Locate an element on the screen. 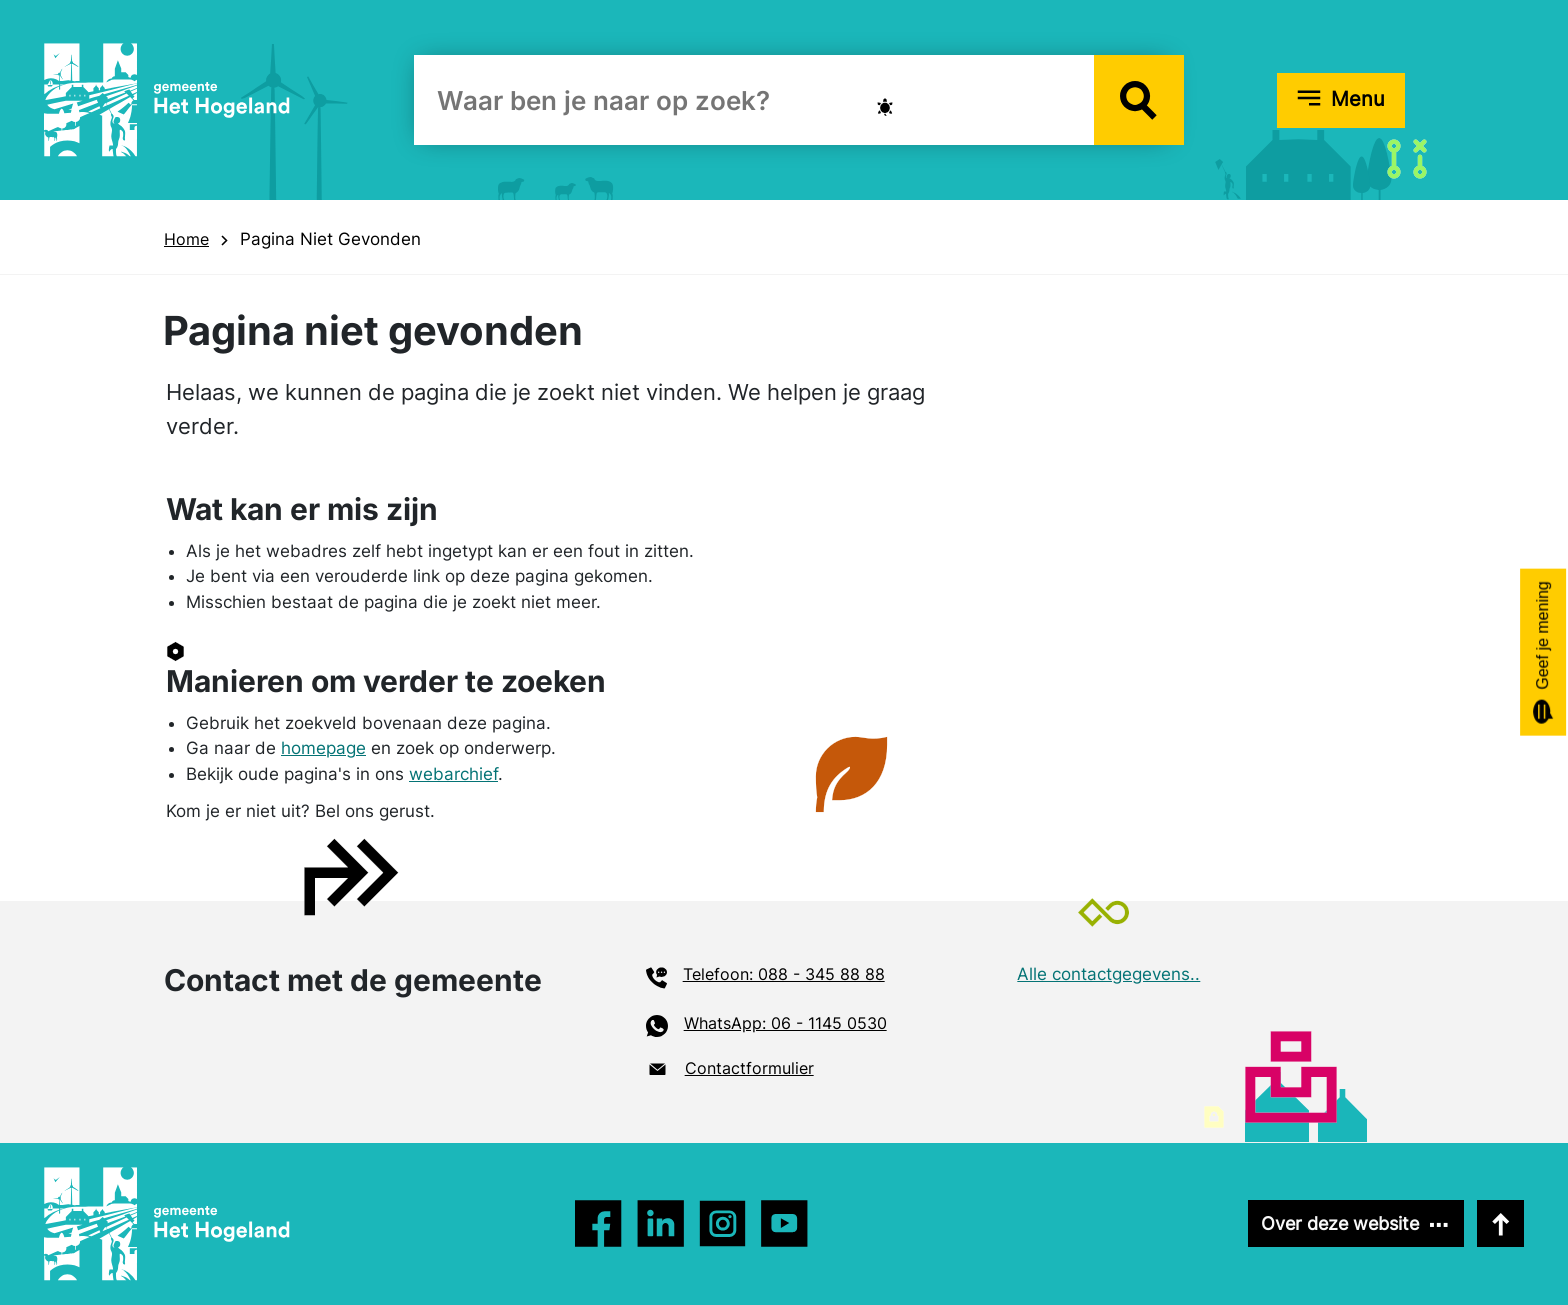 The image size is (1568, 1305). forward message or content is located at coordinates (347, 878).